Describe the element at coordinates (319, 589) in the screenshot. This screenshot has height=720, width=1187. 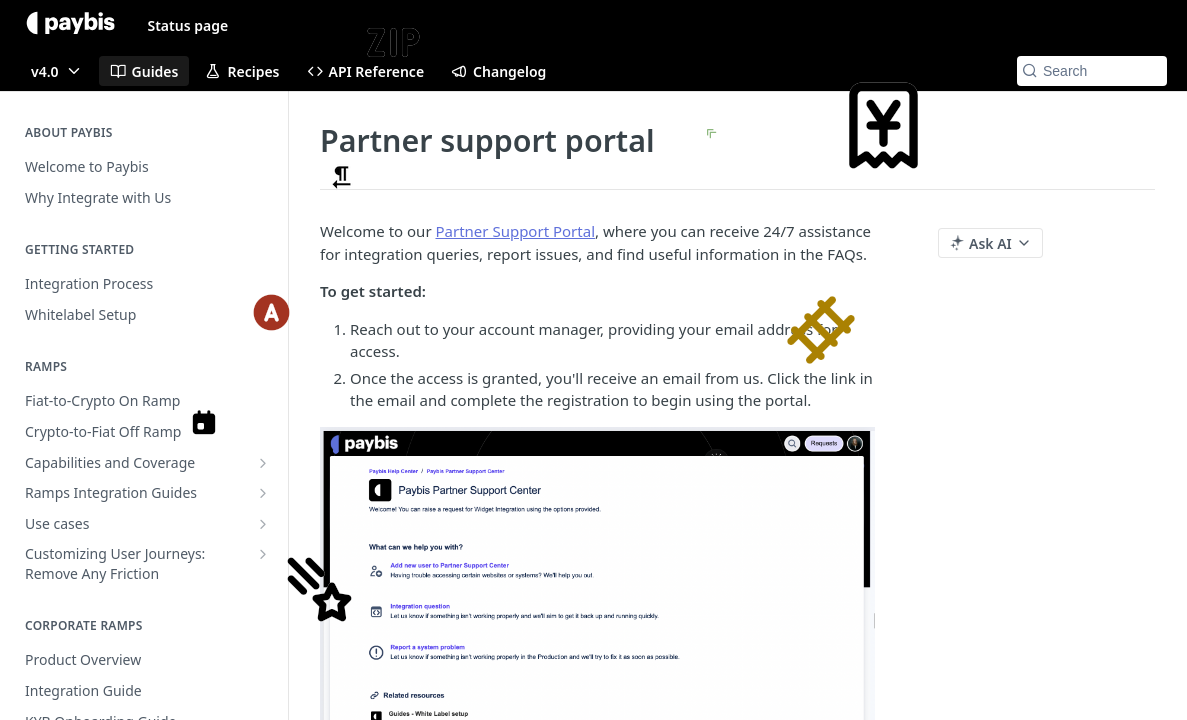
I see `indicates a trending or rising item` at that location.